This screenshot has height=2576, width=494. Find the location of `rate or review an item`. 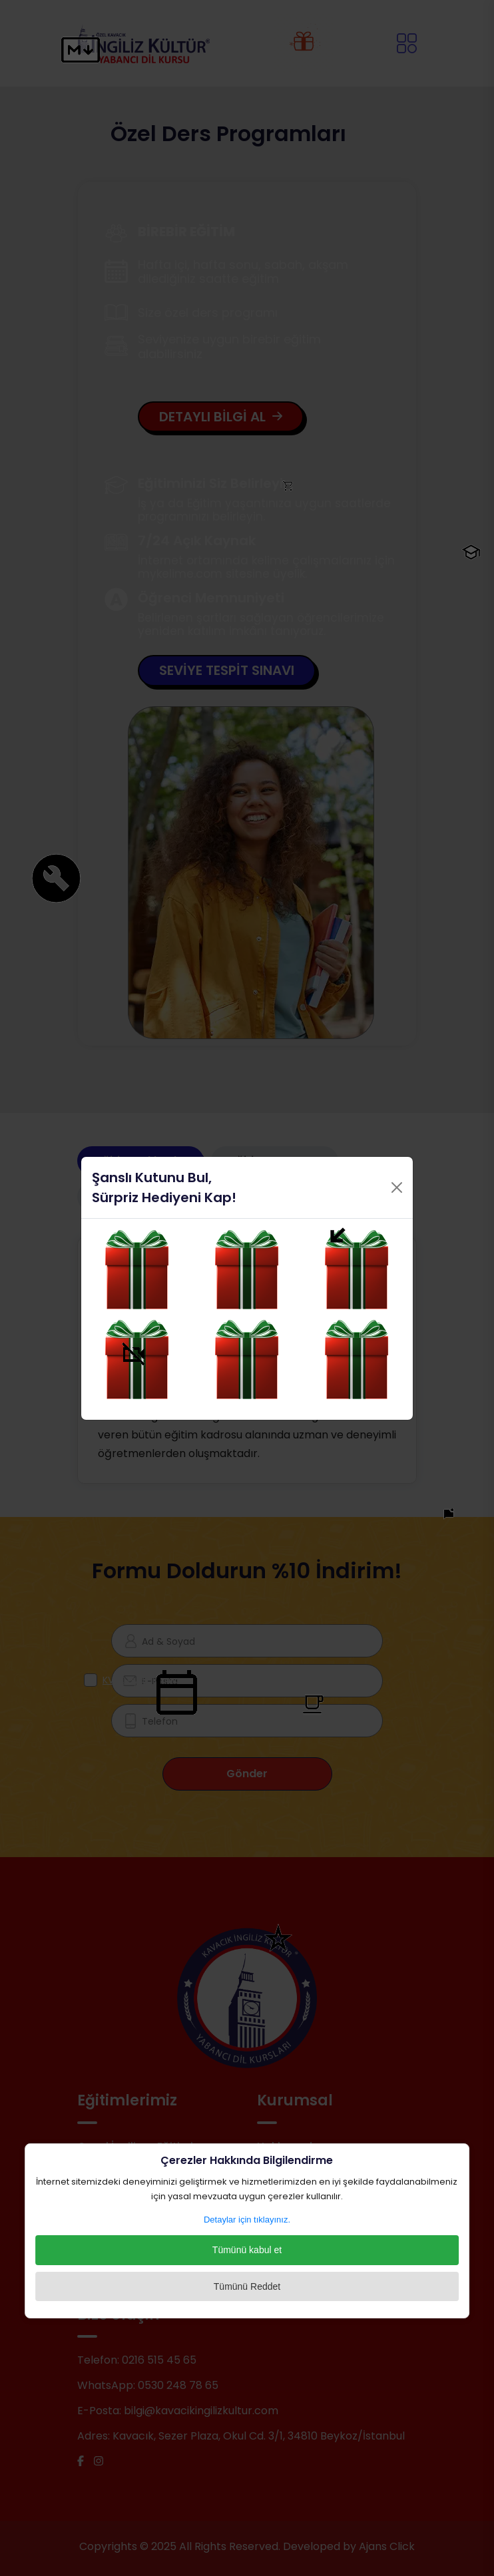

rate or review an item is located at coordinates (278, 1938).